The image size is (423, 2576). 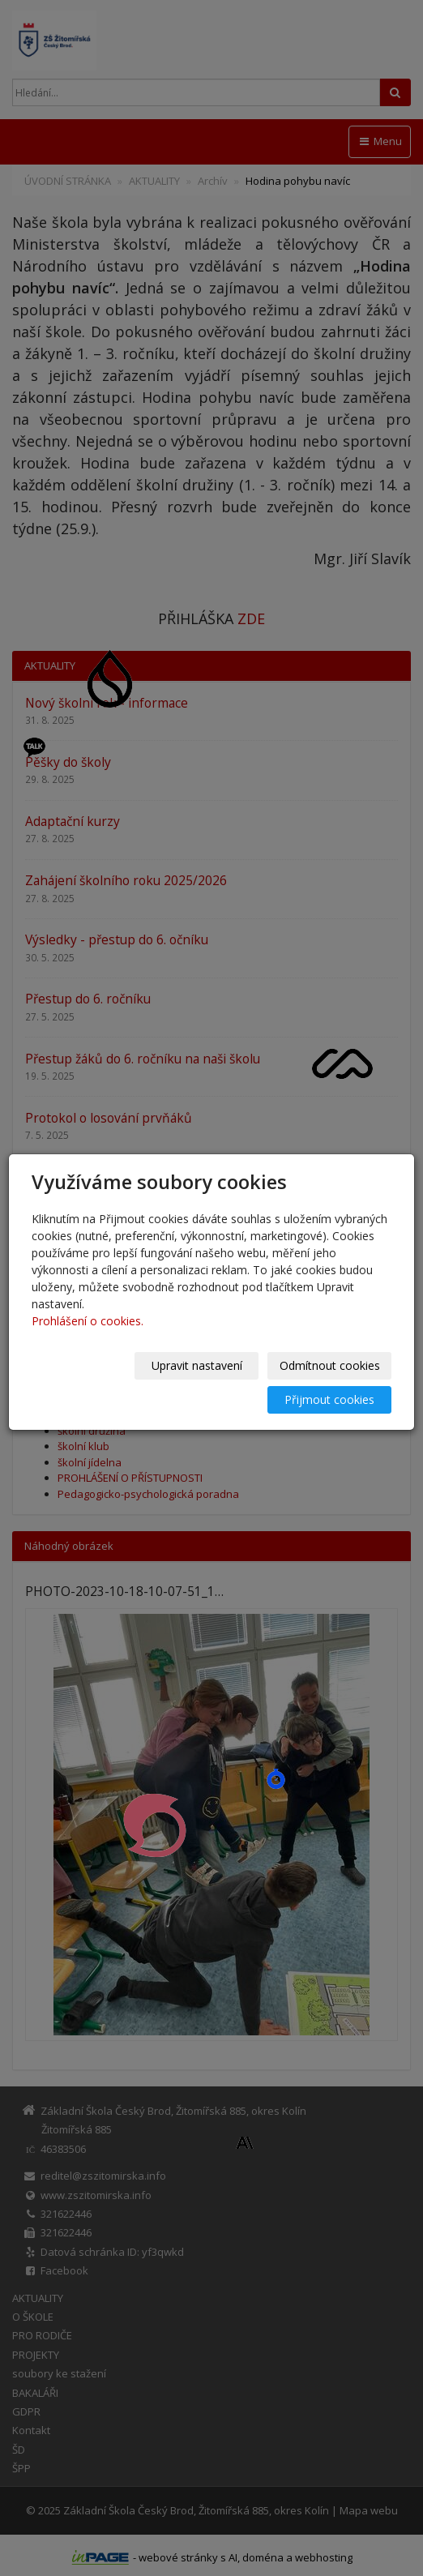 What do you see at coordinates (109, 678) in the screenshot?
I see `Sui blockchain logo` at bounding box center [109, 678].